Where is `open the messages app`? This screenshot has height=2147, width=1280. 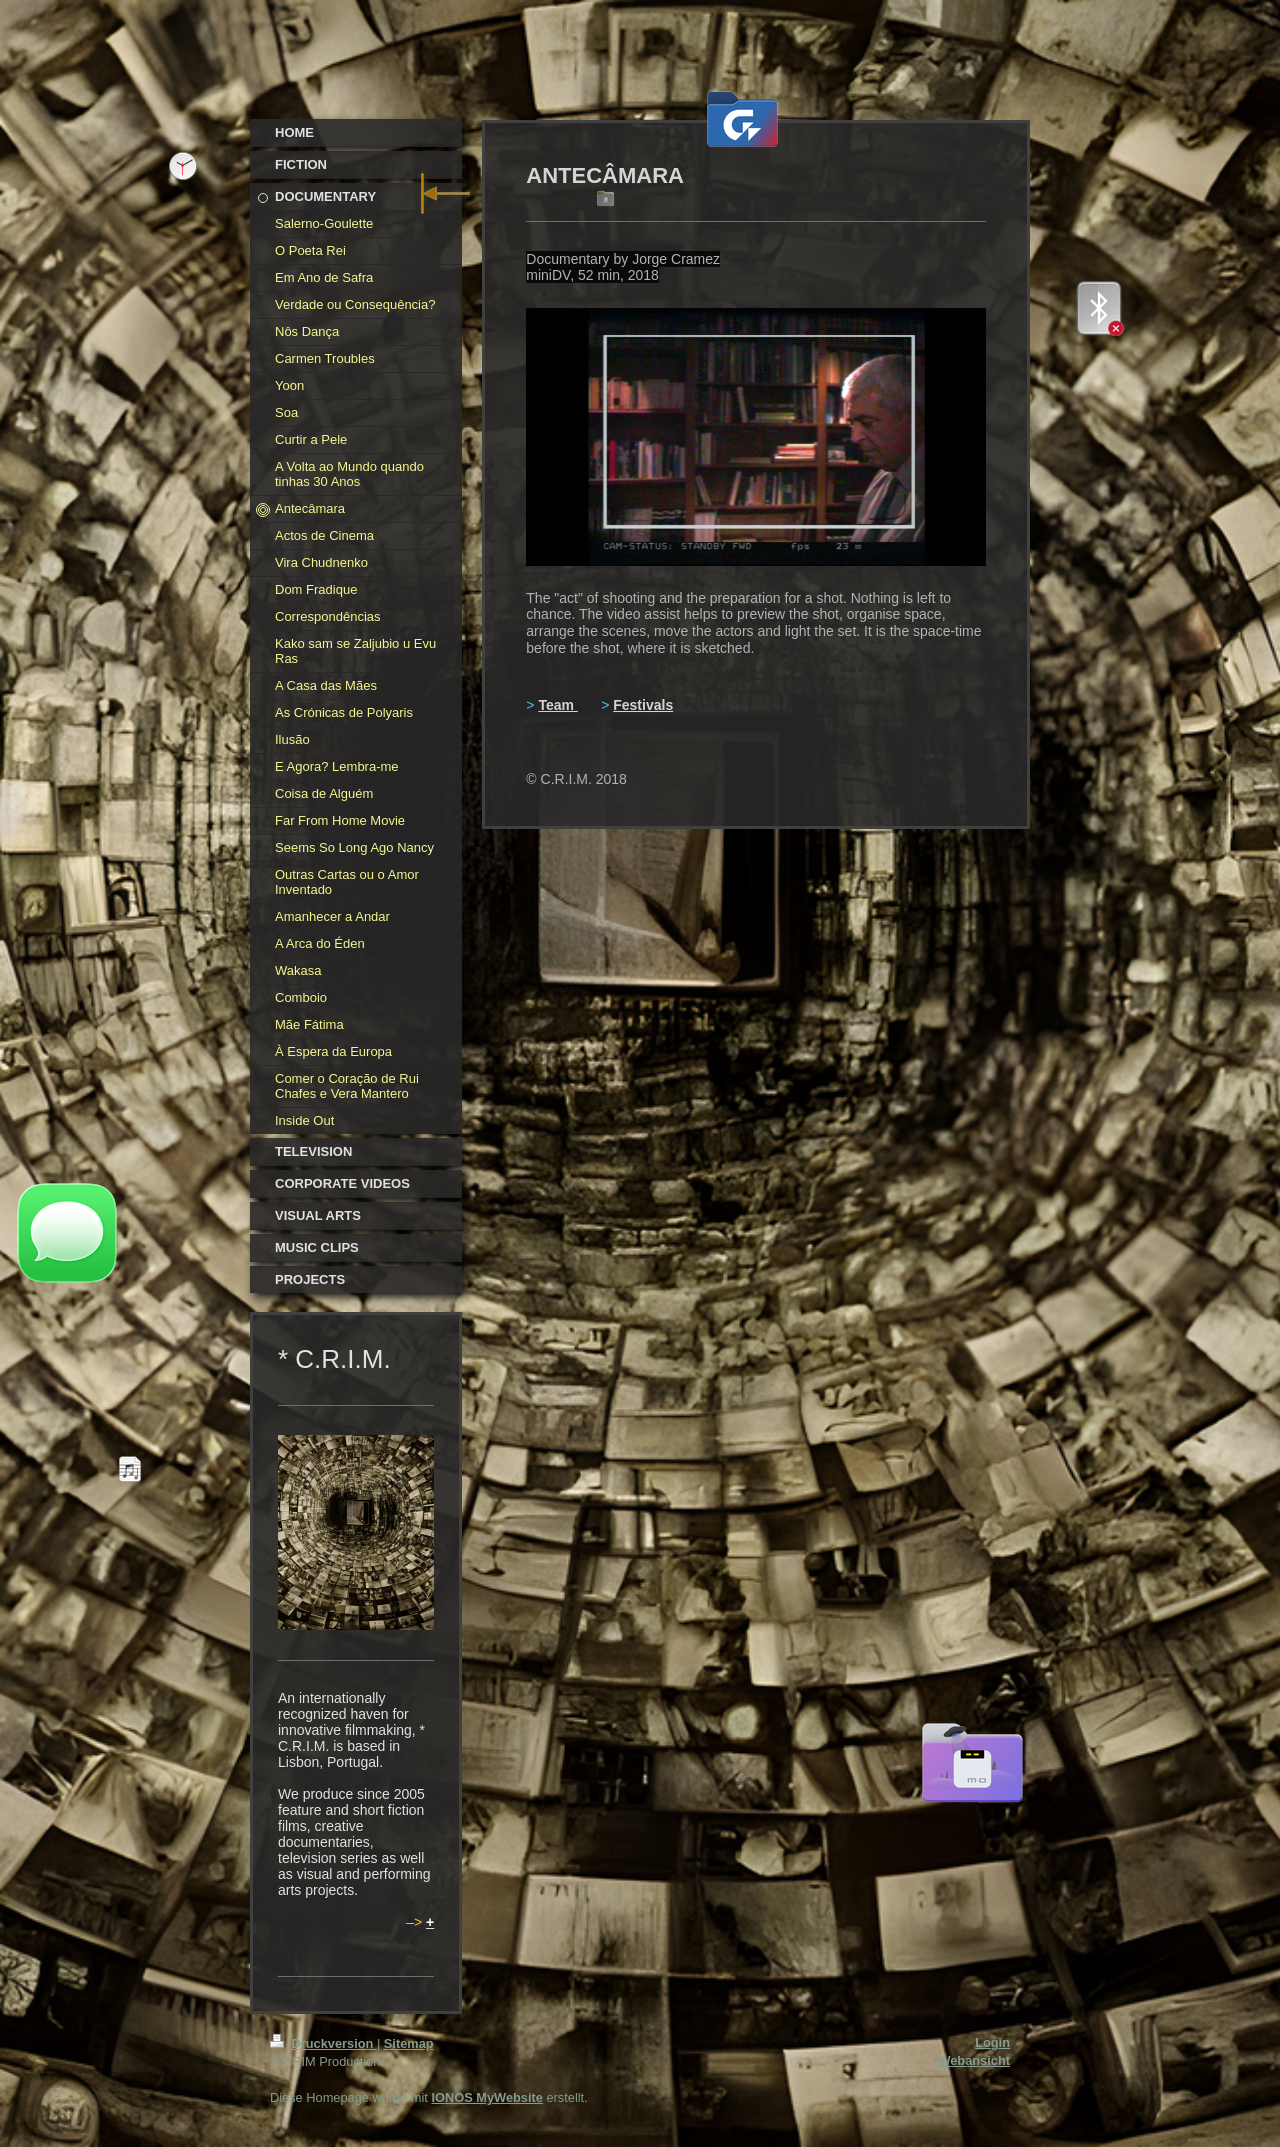 open the messages app is located at coordinates (67, 1233).